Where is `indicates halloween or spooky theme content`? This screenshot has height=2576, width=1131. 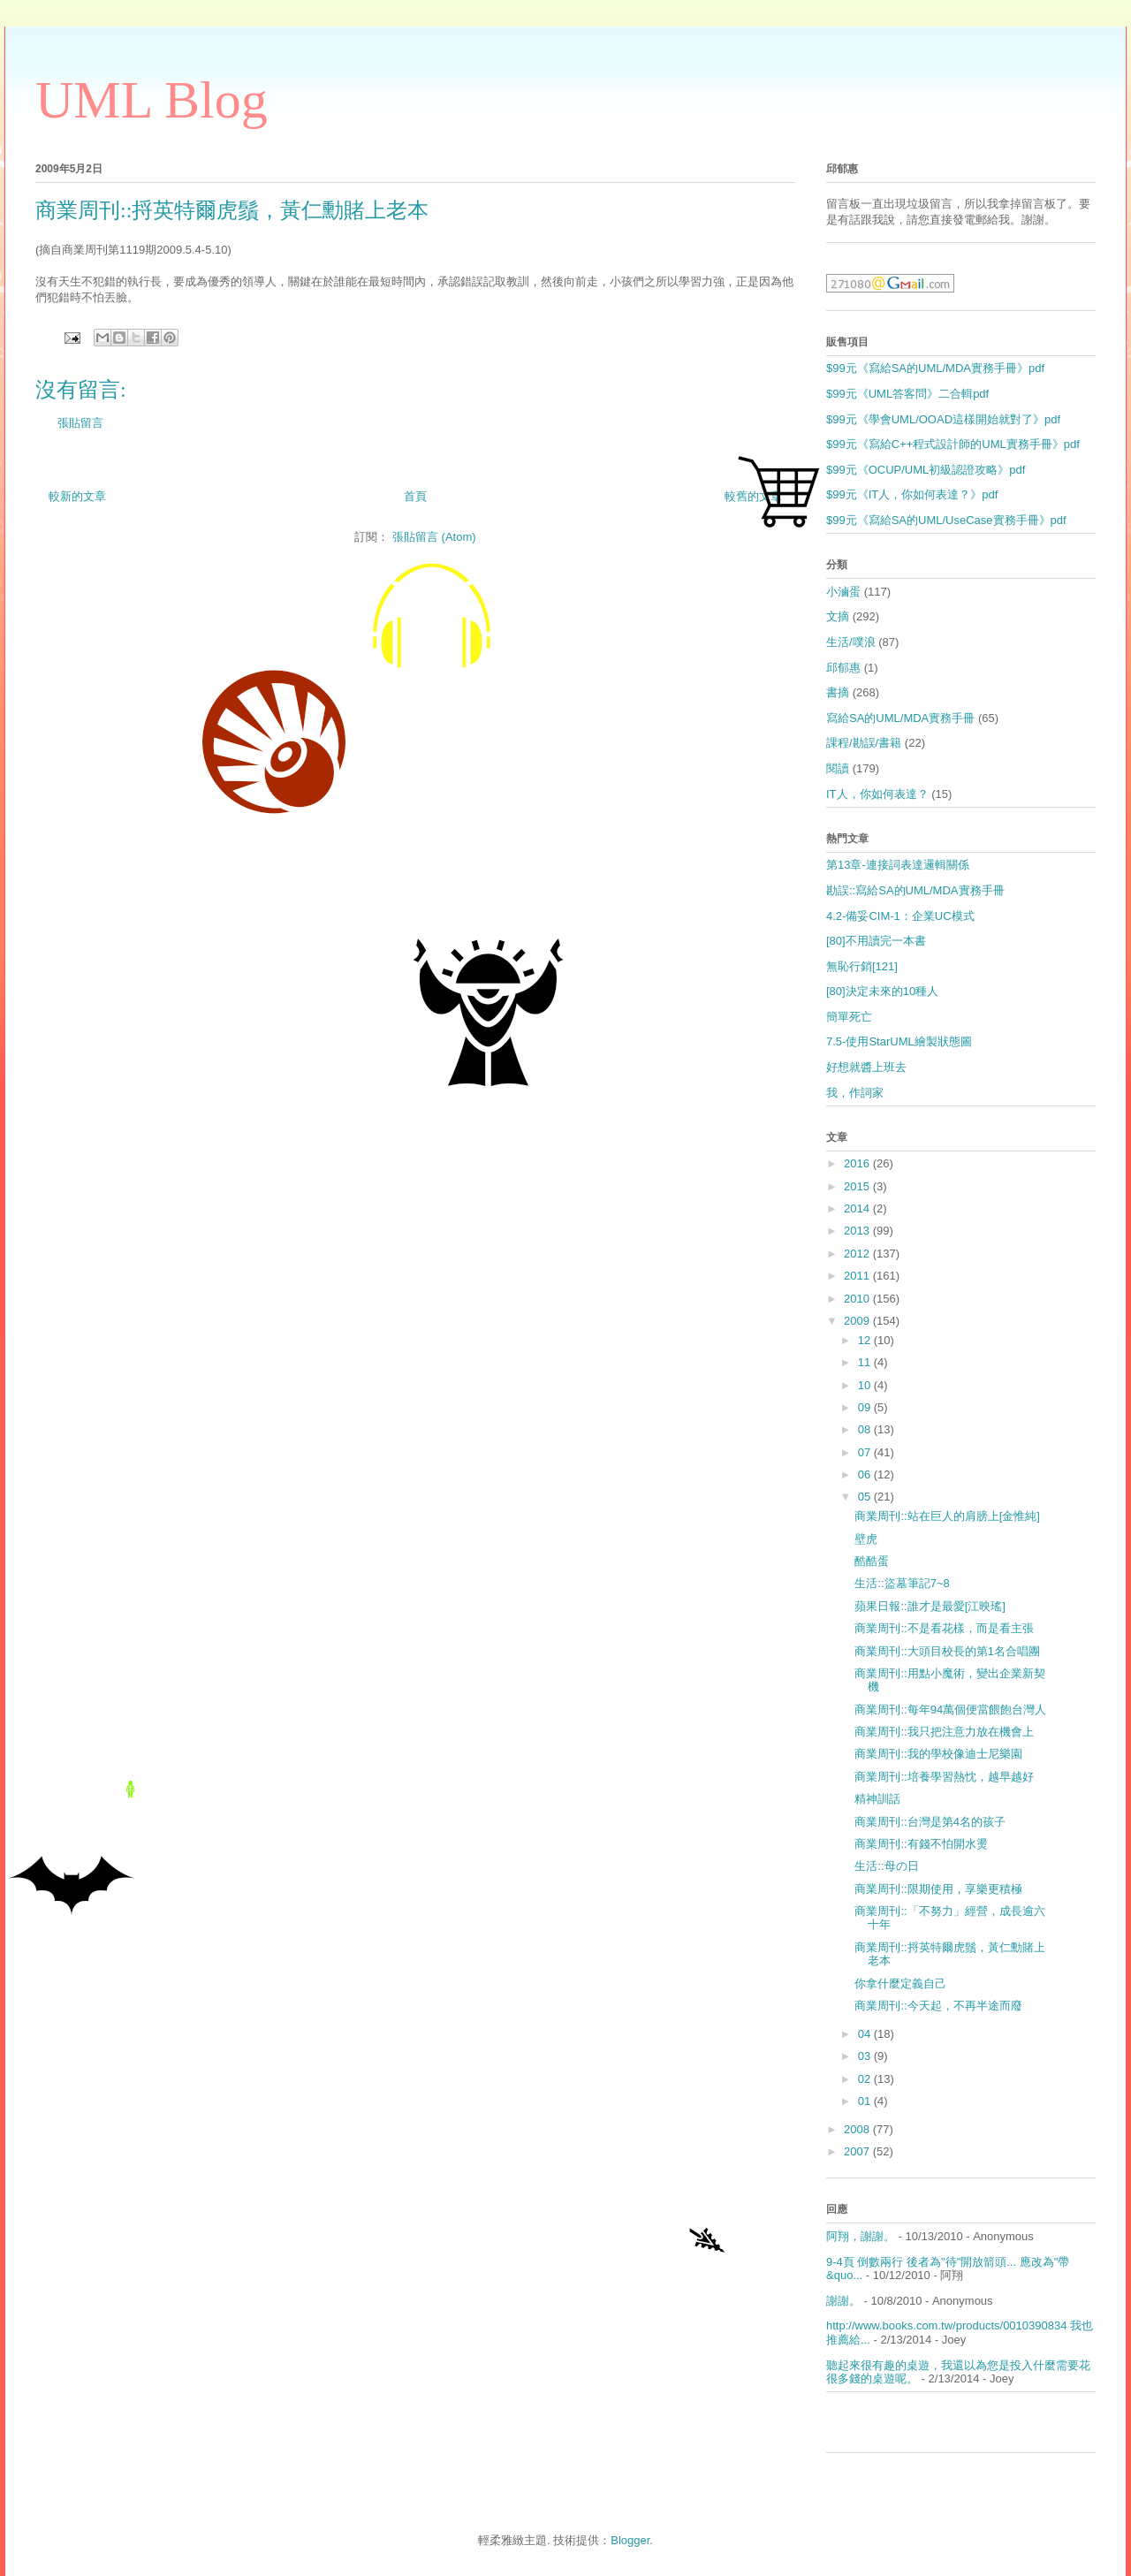
indicates halloween or spooky theme content is located at coordinates (72, 1886).